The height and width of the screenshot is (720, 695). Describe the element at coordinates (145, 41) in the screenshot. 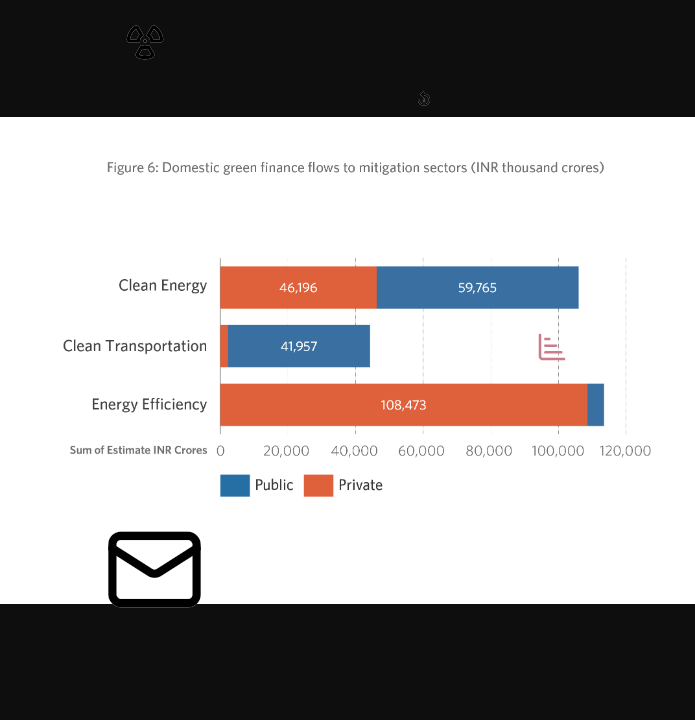

I see `indicates hazardous or radioactive content warning` at that location.